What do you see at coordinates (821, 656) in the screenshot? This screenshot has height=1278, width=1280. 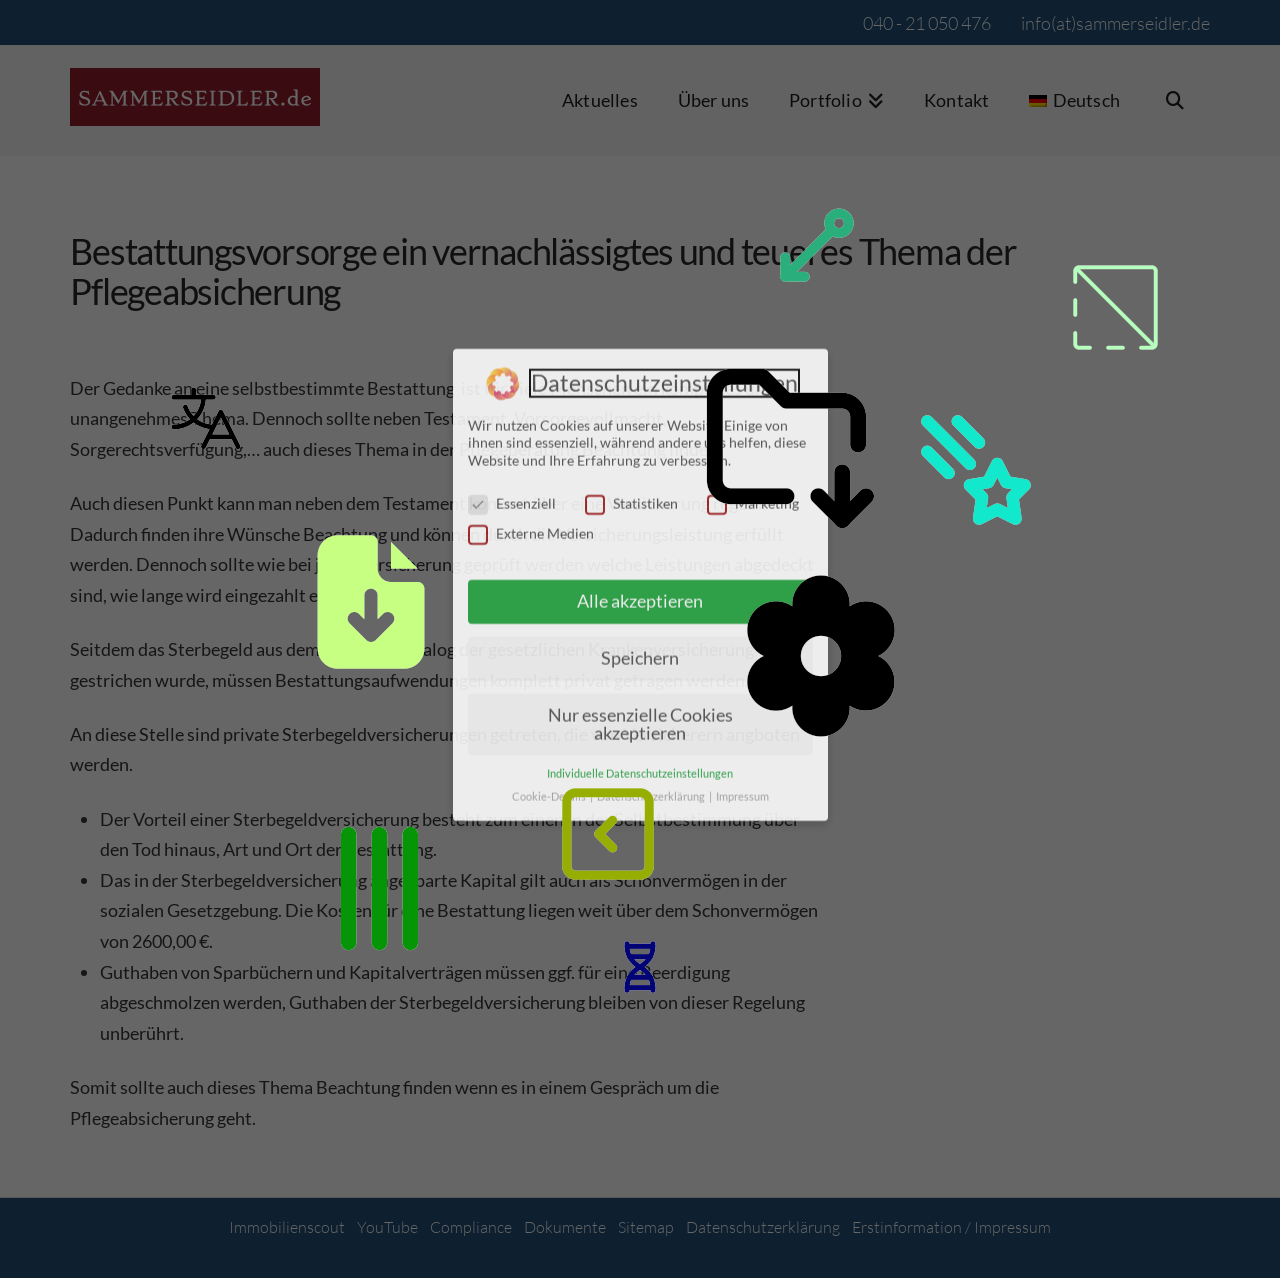 I see `access garden or plant care features` at bounding box center [821, 656].